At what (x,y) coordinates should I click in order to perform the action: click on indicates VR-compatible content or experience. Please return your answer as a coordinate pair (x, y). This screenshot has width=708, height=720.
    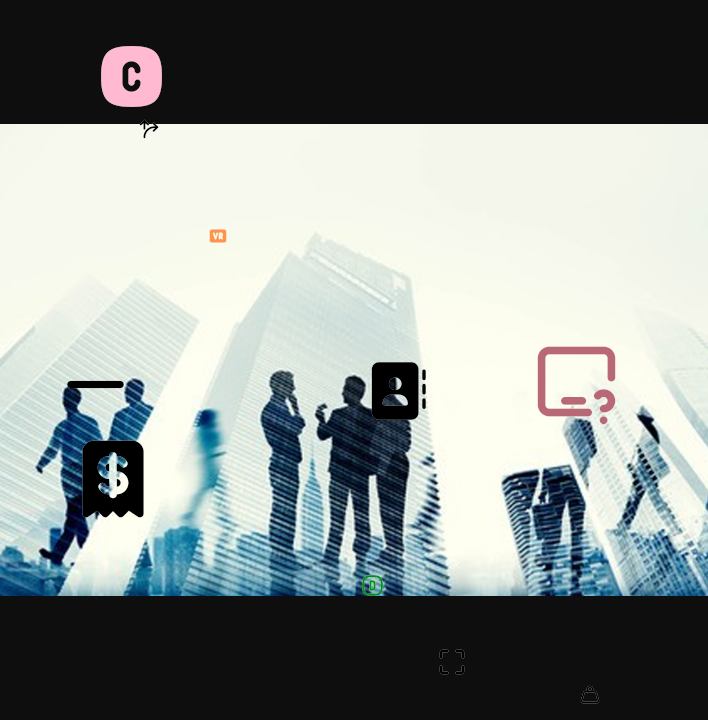
    Looking at the image, I should click on (218, 236).